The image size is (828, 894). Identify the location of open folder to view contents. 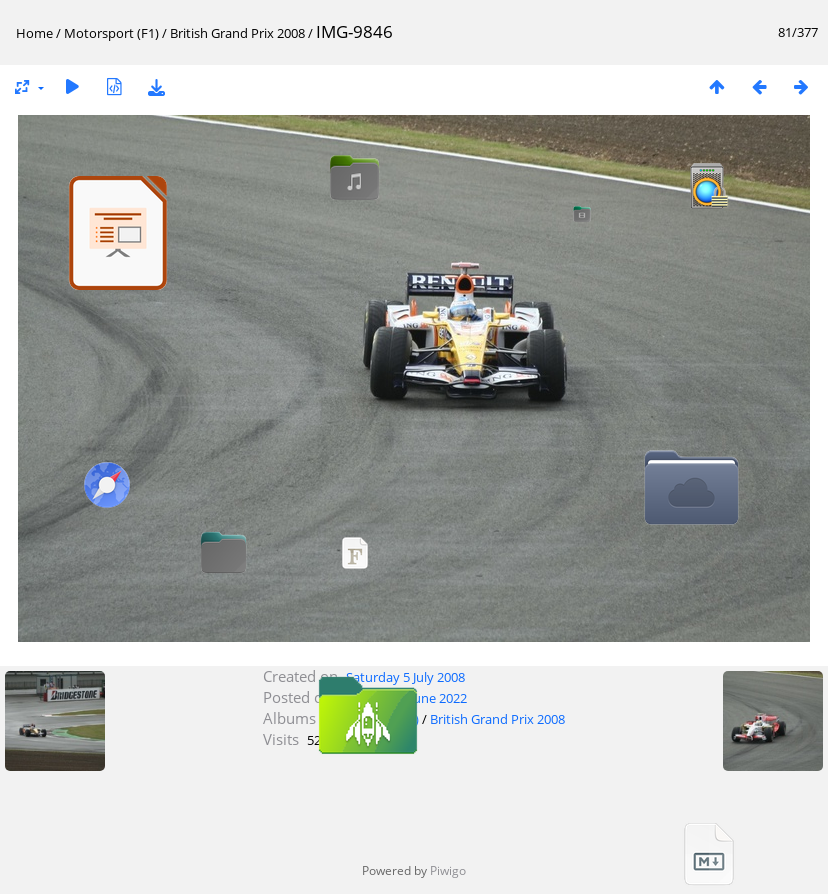
(223, 552).